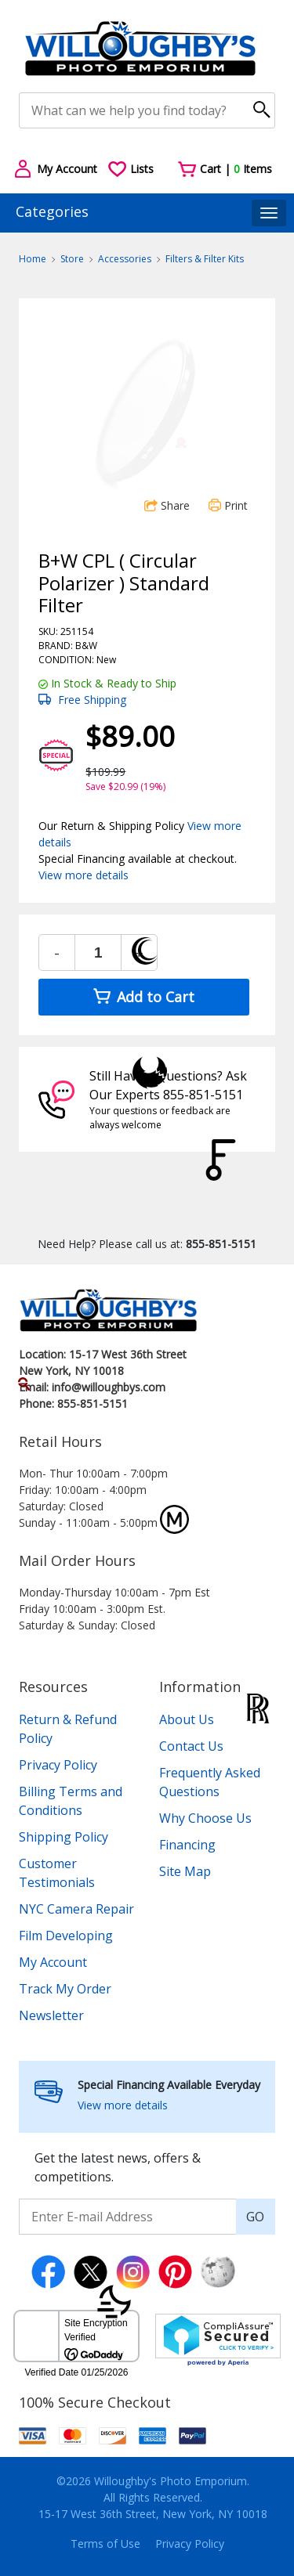 Image resolution: width=294 pixels, height=2576 pixels. What do you see at coordinates (150, 1073) in the screenshot?
I see `apifox application logo` at bounding box center [150, 1073].